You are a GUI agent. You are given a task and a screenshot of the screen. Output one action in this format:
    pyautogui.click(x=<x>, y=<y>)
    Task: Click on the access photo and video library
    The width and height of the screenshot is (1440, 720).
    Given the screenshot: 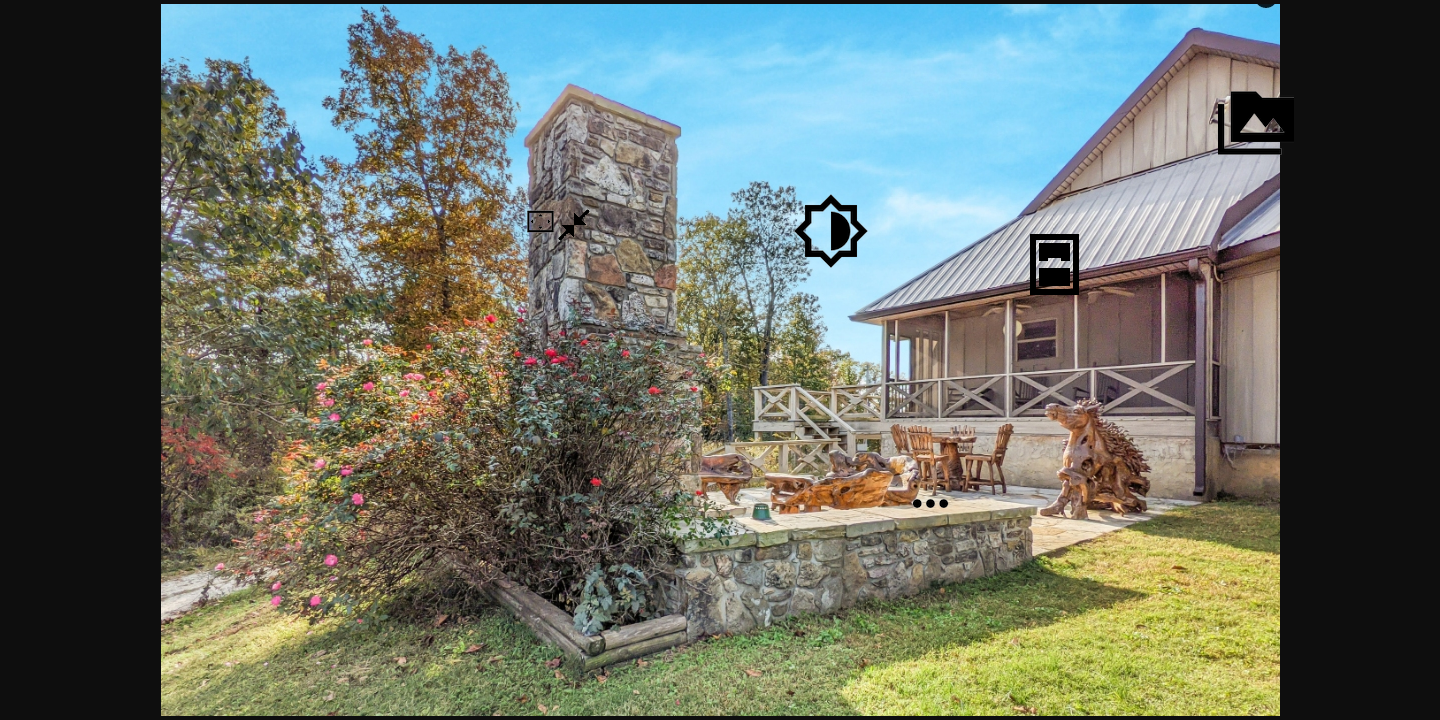 What is the action you would take?
    pyautogui.click(x=1256, y=123)
    